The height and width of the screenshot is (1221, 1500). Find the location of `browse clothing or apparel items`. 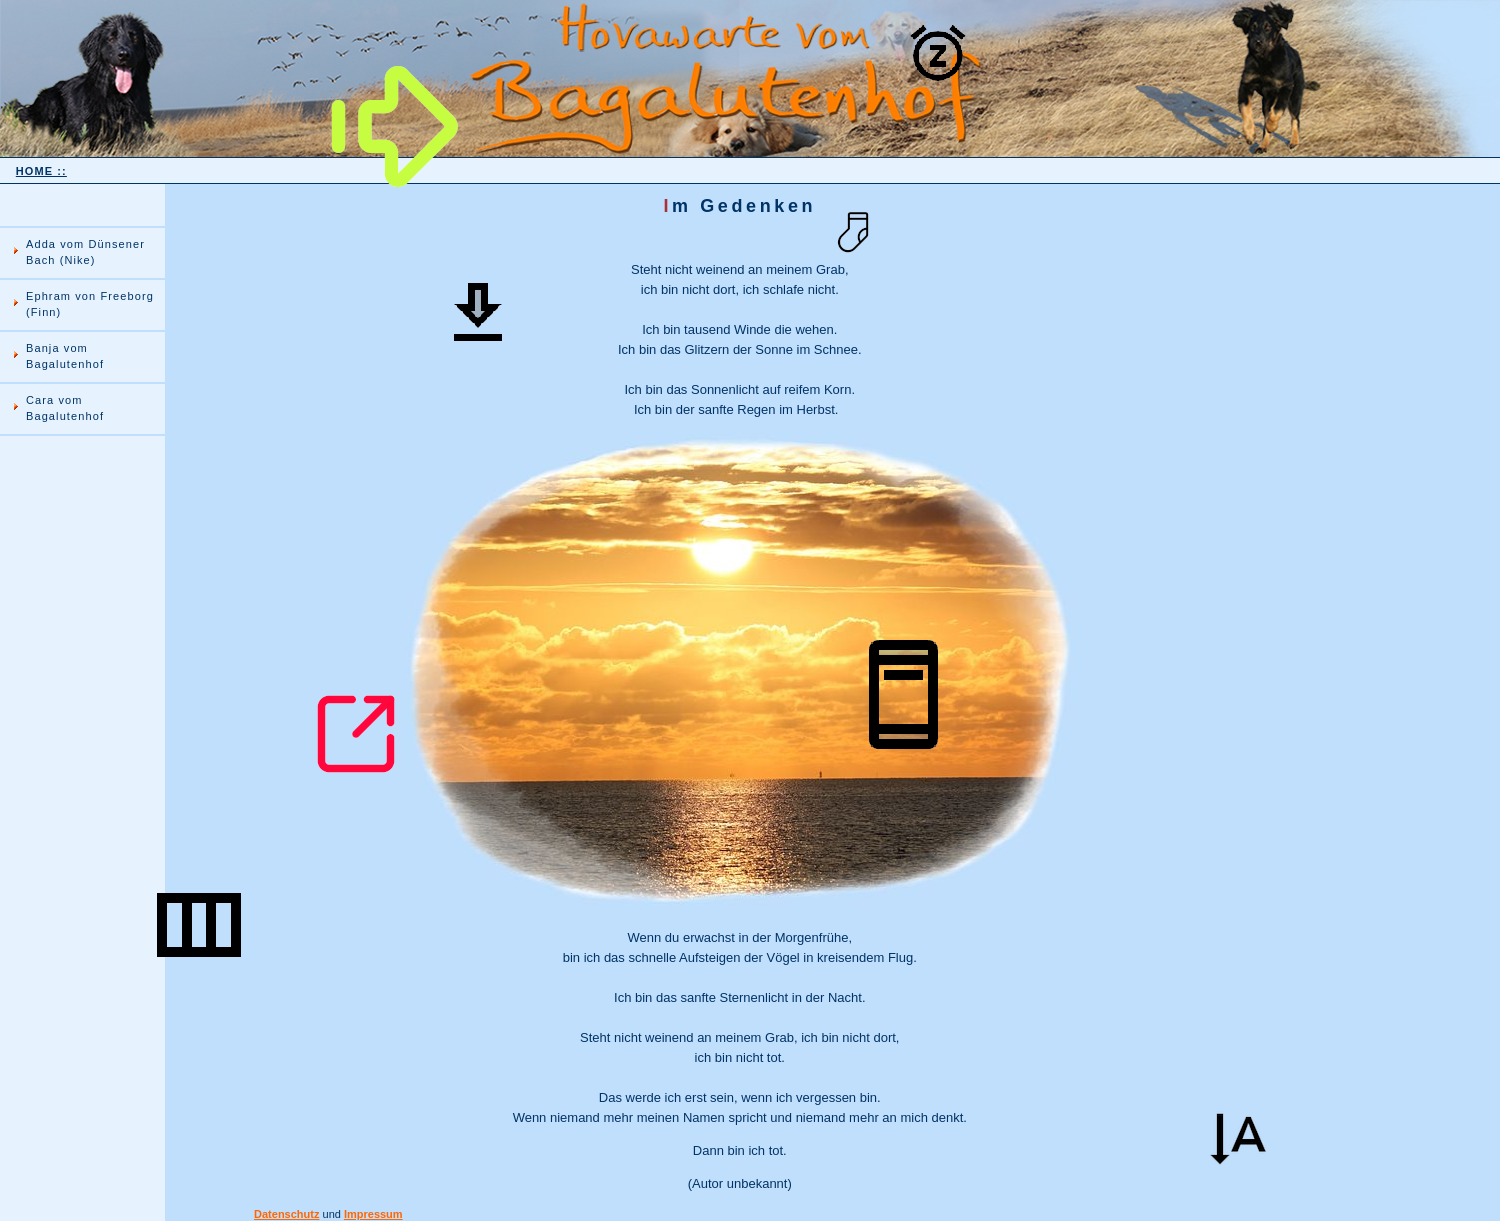

browse clothing or apparel items is located at coordinates (854, 231).